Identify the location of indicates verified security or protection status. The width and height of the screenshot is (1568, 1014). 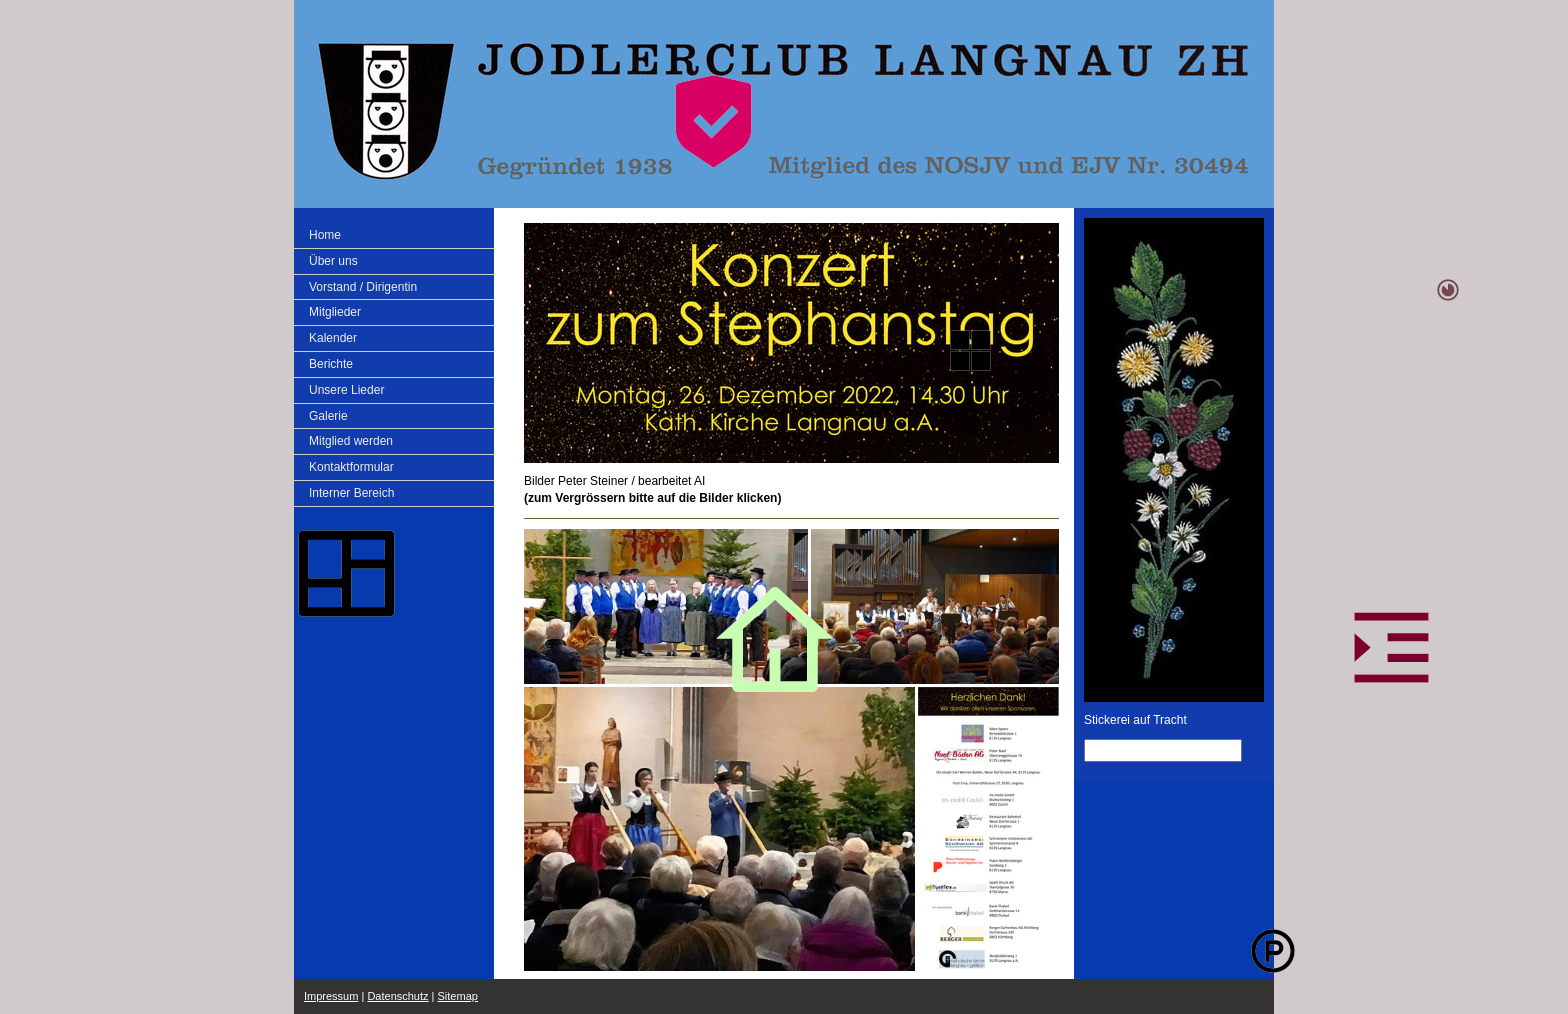
(713, 121).